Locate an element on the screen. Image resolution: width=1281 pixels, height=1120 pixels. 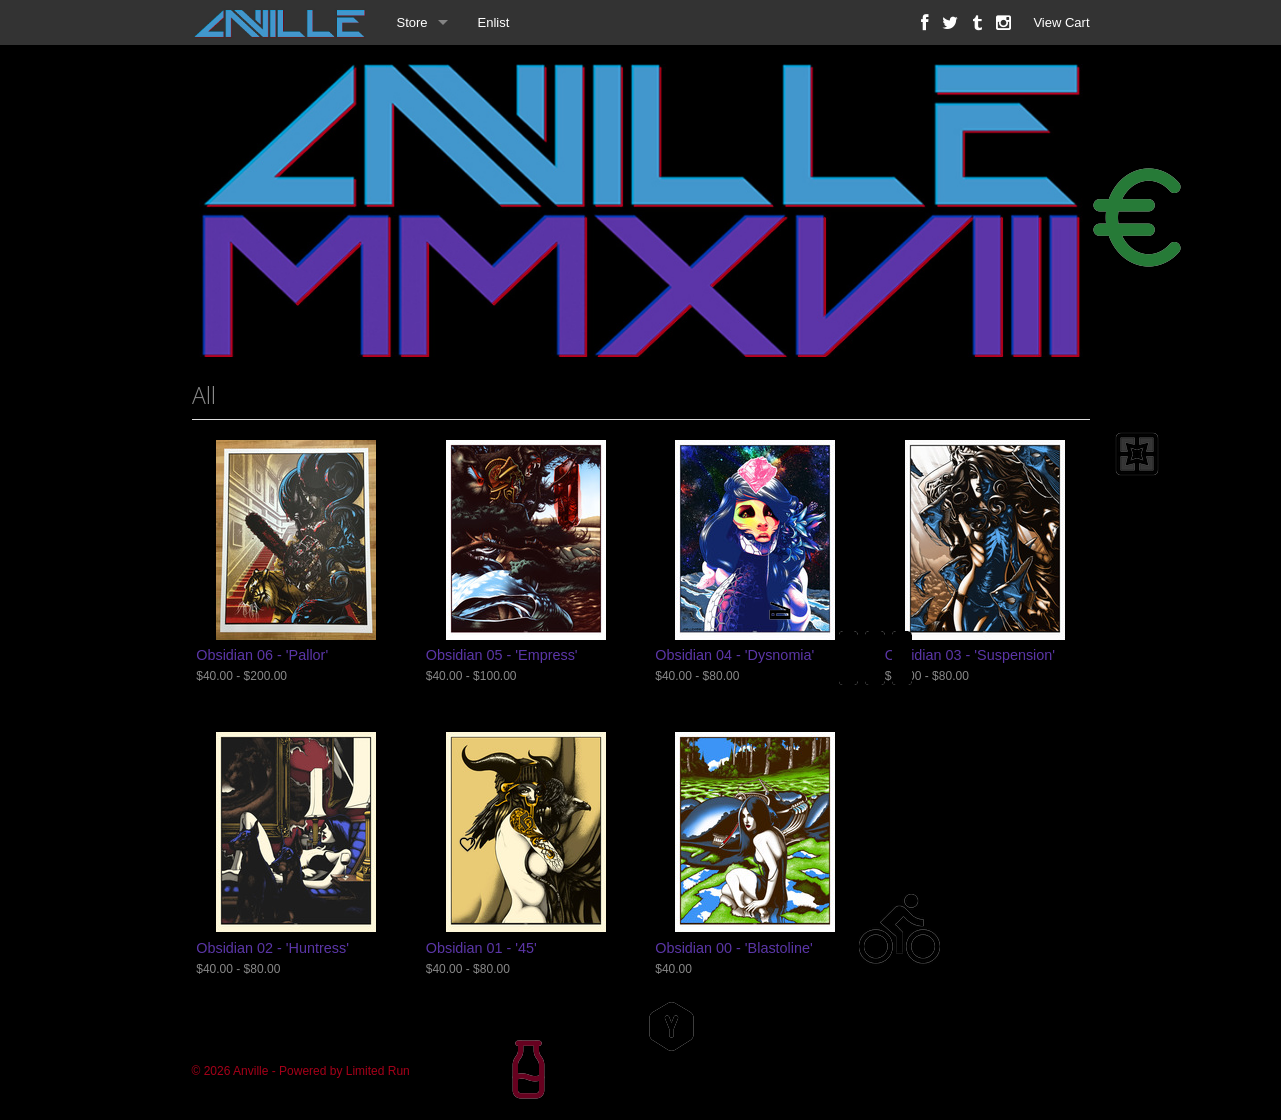
scan a document or image is located at coordinates (780, 610).